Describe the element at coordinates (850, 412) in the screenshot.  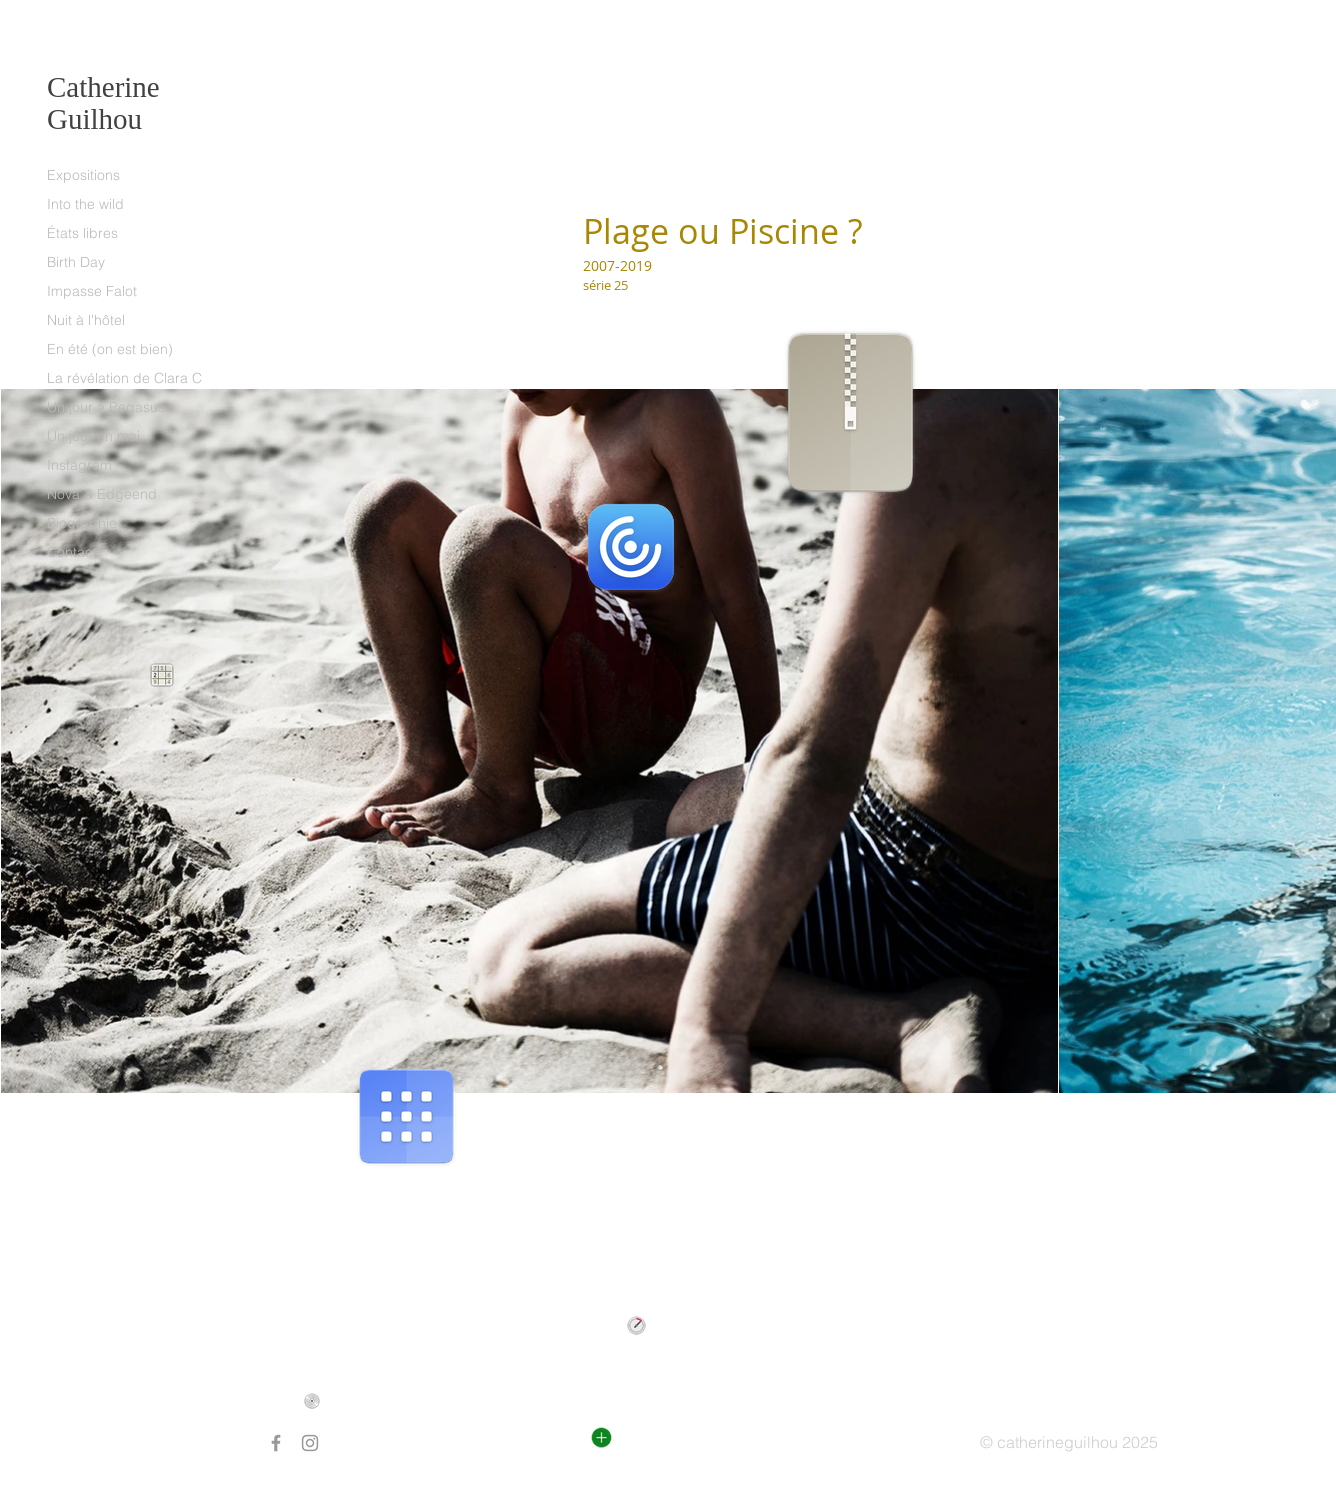
I see `open engrampa archive manager` at that location.